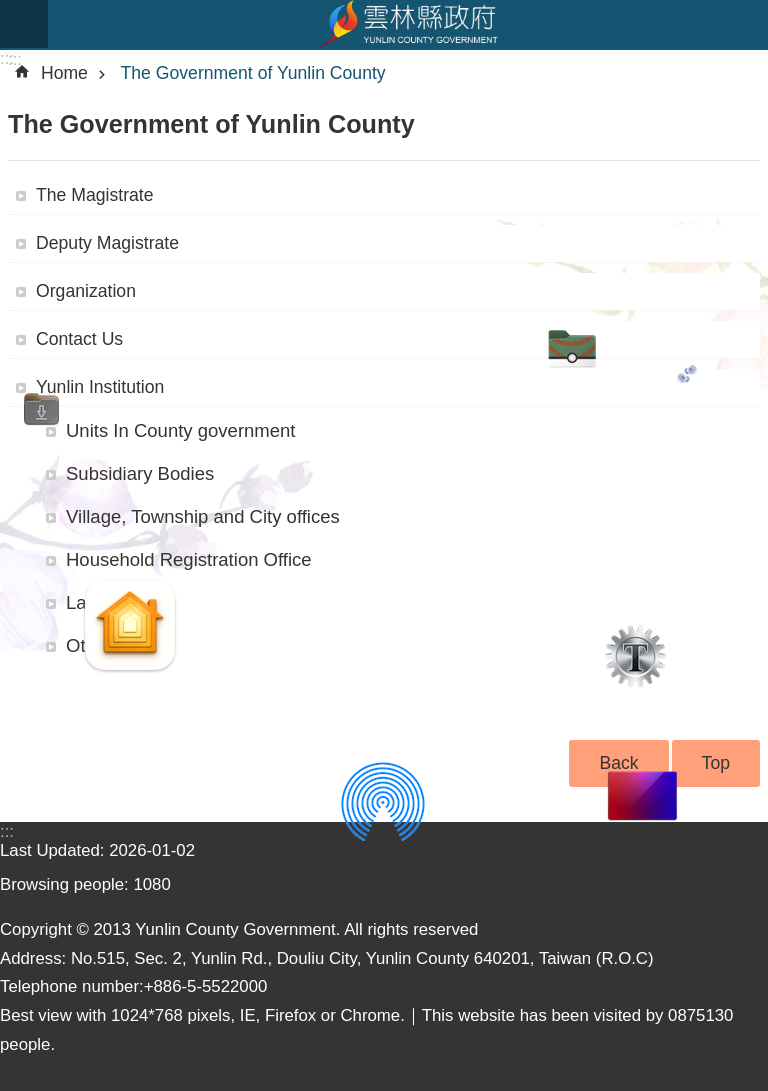  I want to click on folder for pokémon nest ball related content, so click(572, 350).